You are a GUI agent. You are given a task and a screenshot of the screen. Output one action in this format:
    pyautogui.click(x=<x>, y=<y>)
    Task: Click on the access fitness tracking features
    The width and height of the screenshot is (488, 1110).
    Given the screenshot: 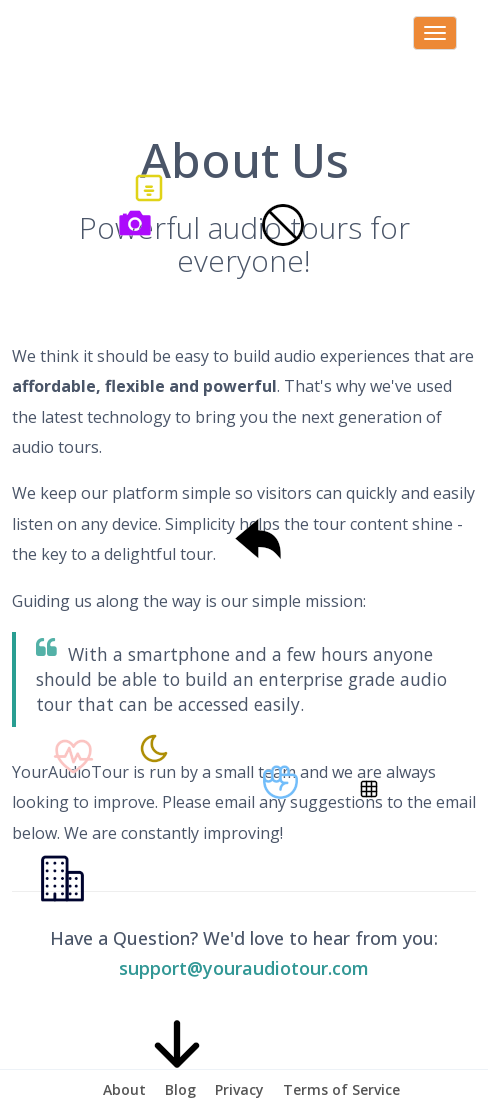 What is the action you would take?
    pyautogui.click(x=73, y=756)
    